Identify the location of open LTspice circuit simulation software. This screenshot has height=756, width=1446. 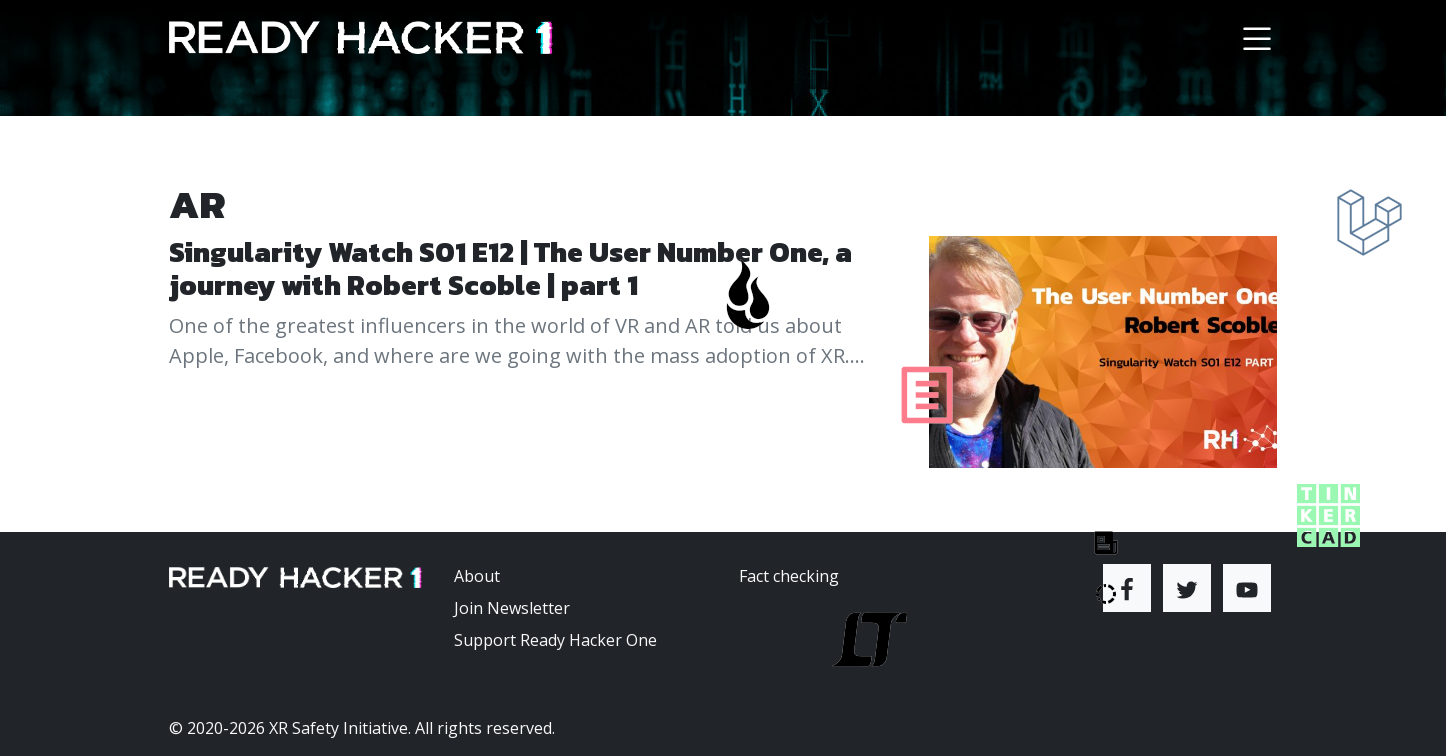
(869, 639).